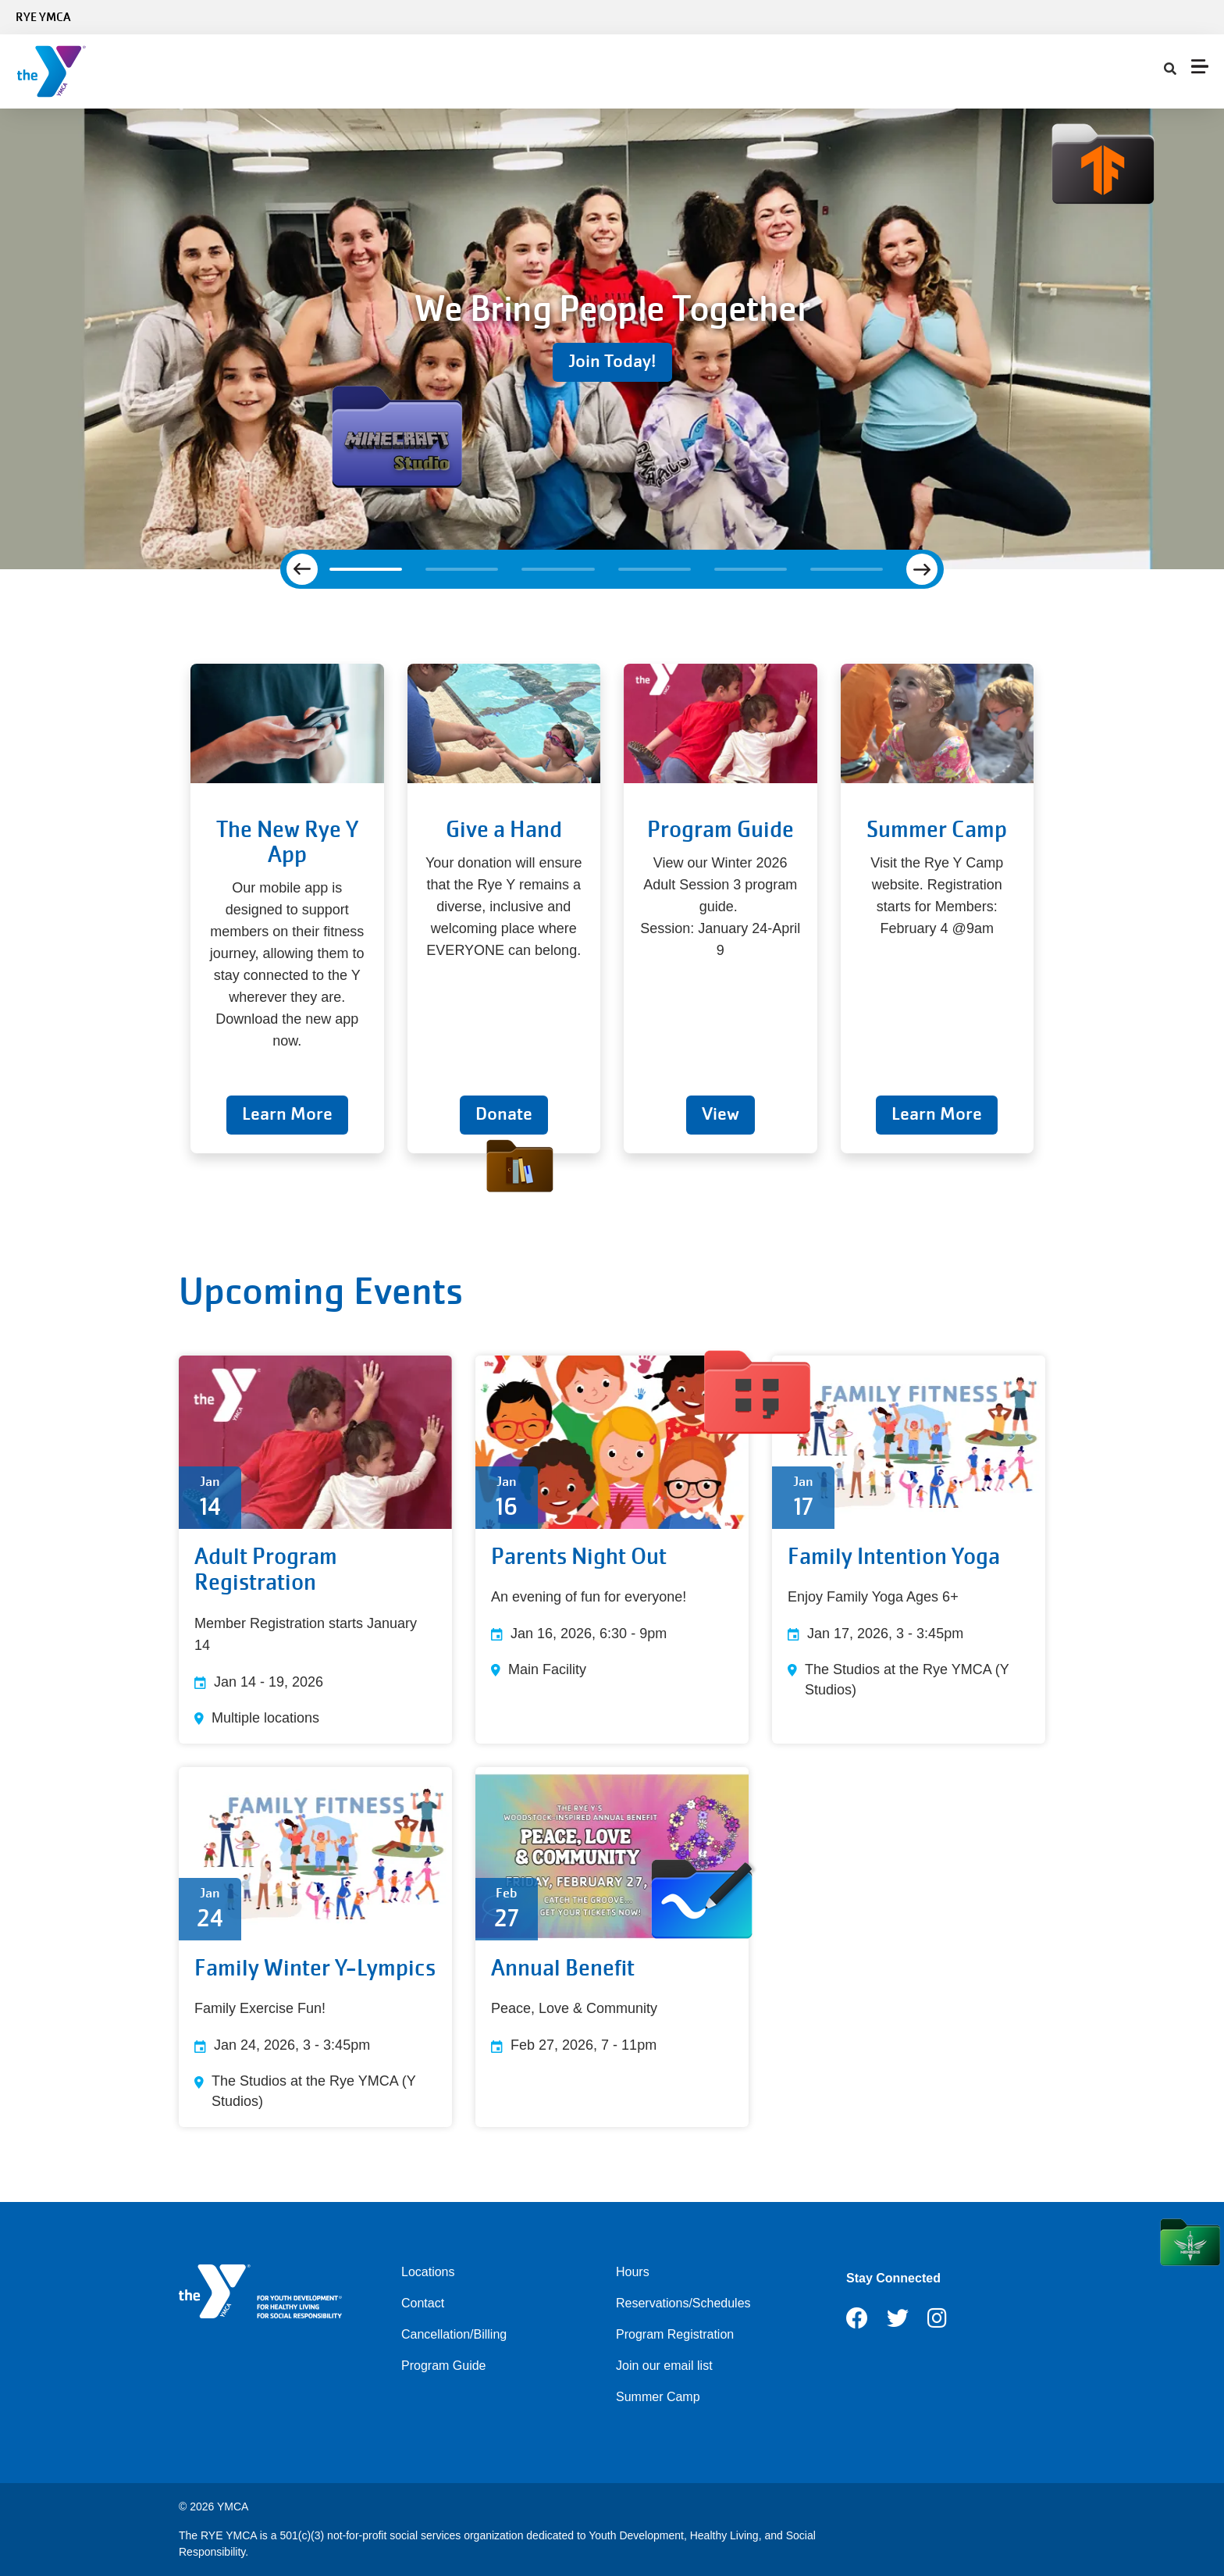  What do you see at coordinates (519, 1167) in the screenshot?
I see `open calibre e-book library folder` at bounding box center [519, 1167].